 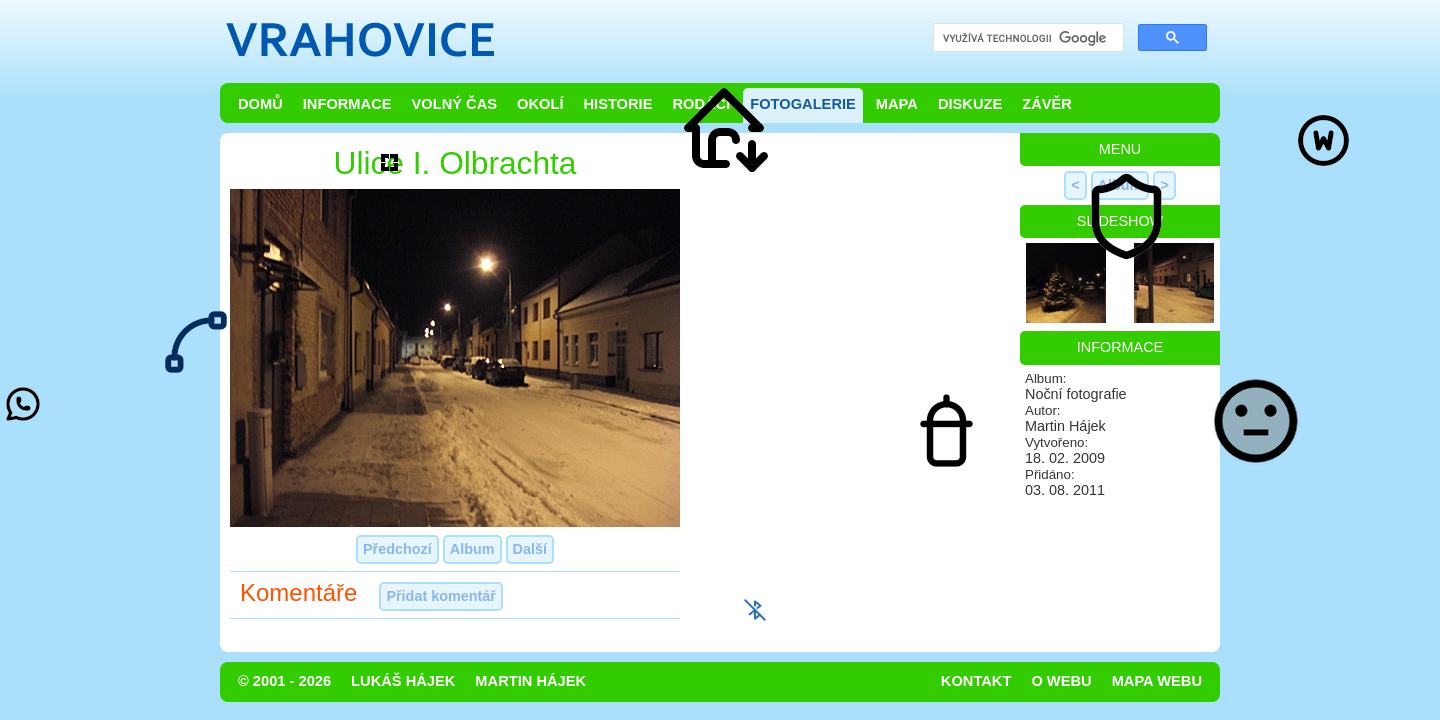 I want to click on open WhatsApp messaging app, so click(x=23, y=404).